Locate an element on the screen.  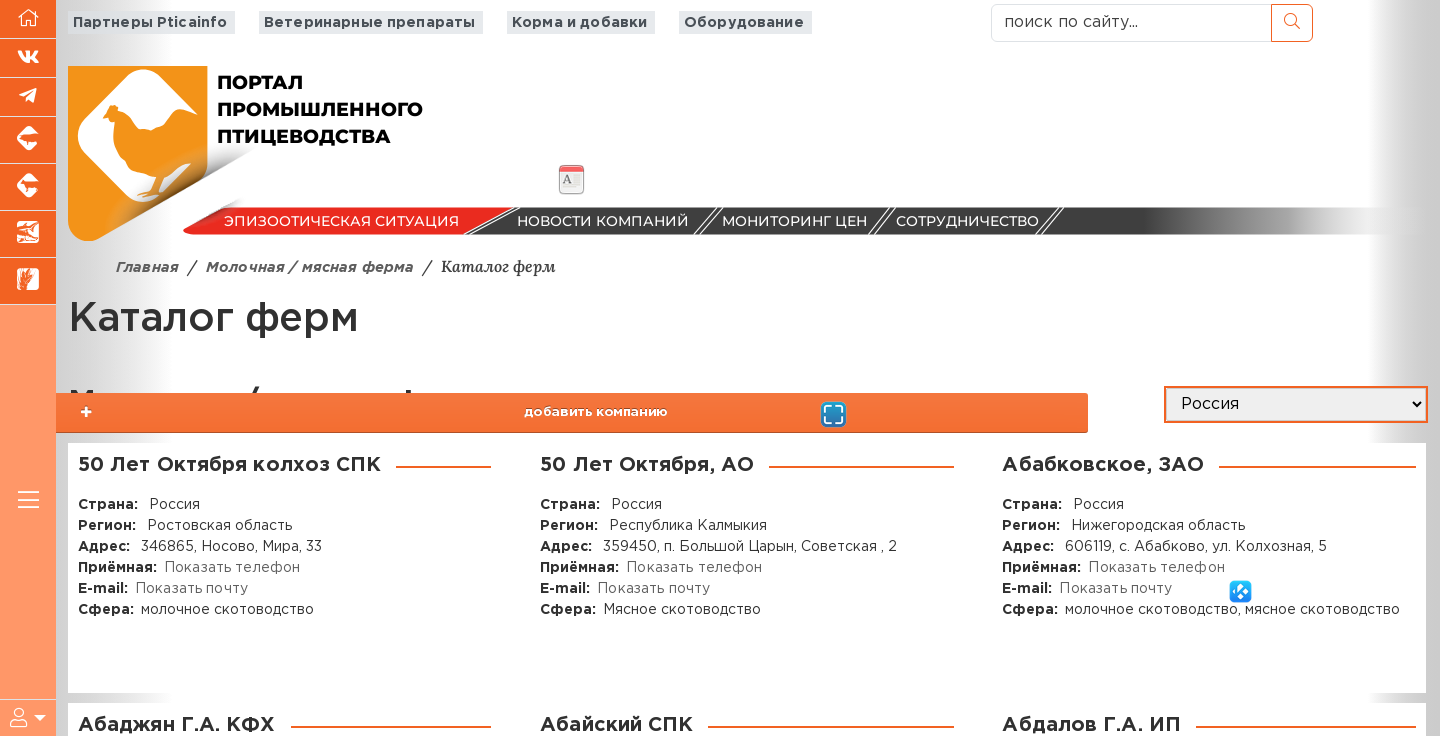
configure hot corners settings is located at coordinates (833, 414).